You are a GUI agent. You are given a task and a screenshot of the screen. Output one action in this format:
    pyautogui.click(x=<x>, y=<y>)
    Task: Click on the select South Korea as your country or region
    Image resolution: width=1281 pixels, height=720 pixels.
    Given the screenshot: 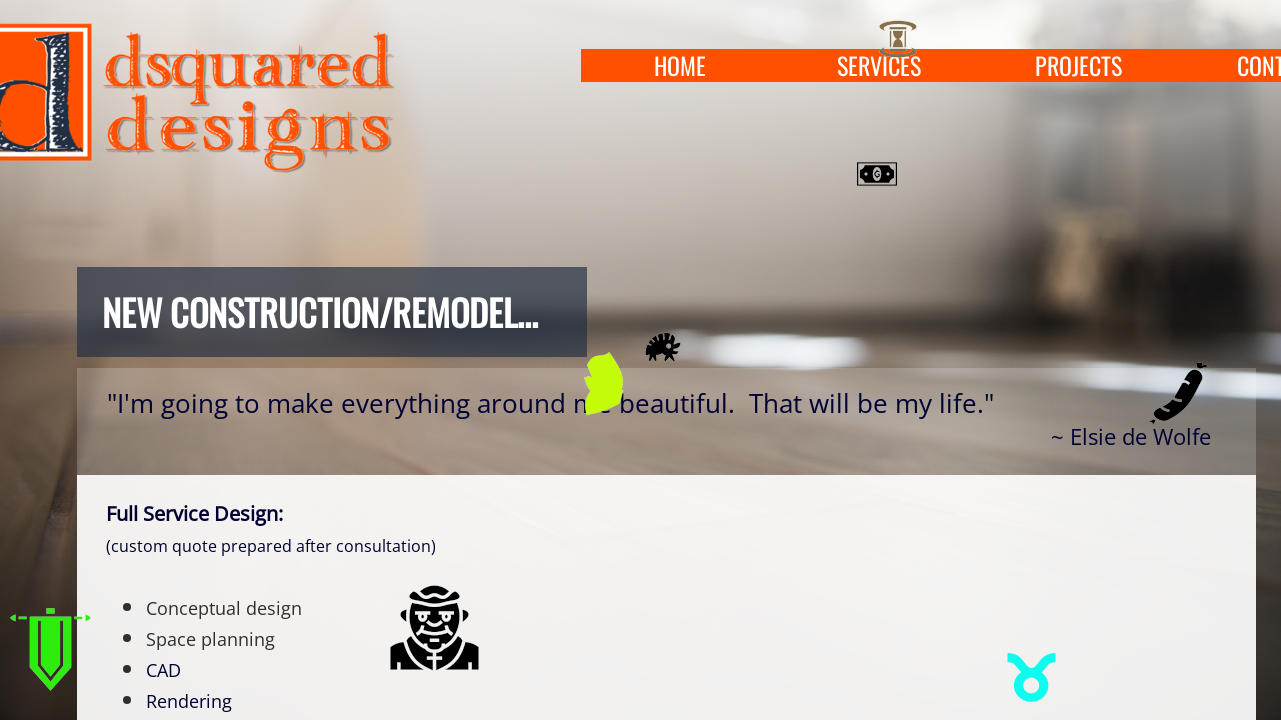 What is the action you would take?
    pyautogui.click(x=603, y=385)
    